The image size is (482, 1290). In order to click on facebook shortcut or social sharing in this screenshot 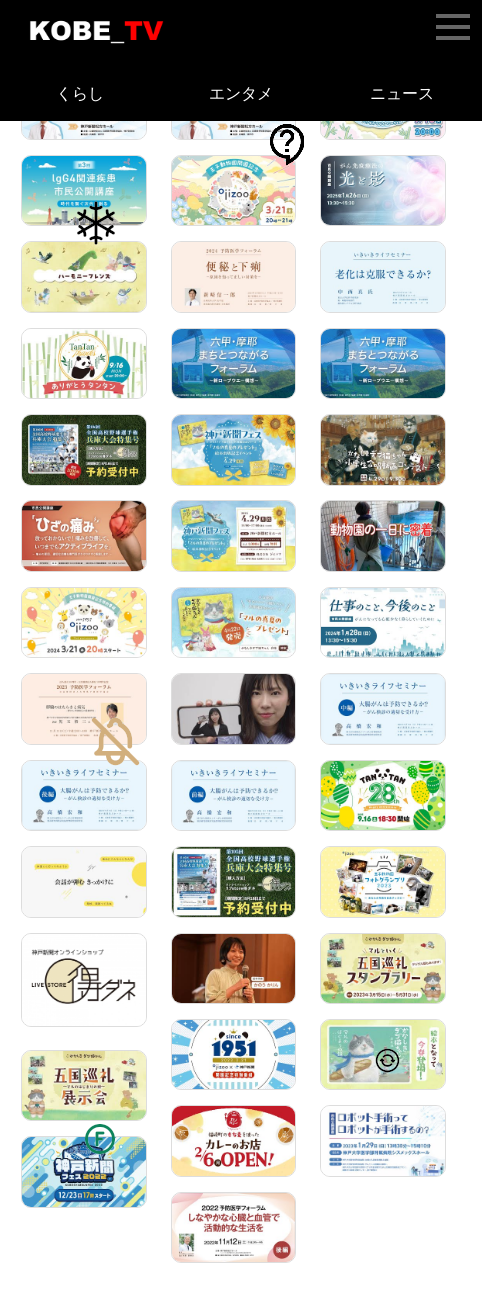, I will do `click(100, 1139)`.